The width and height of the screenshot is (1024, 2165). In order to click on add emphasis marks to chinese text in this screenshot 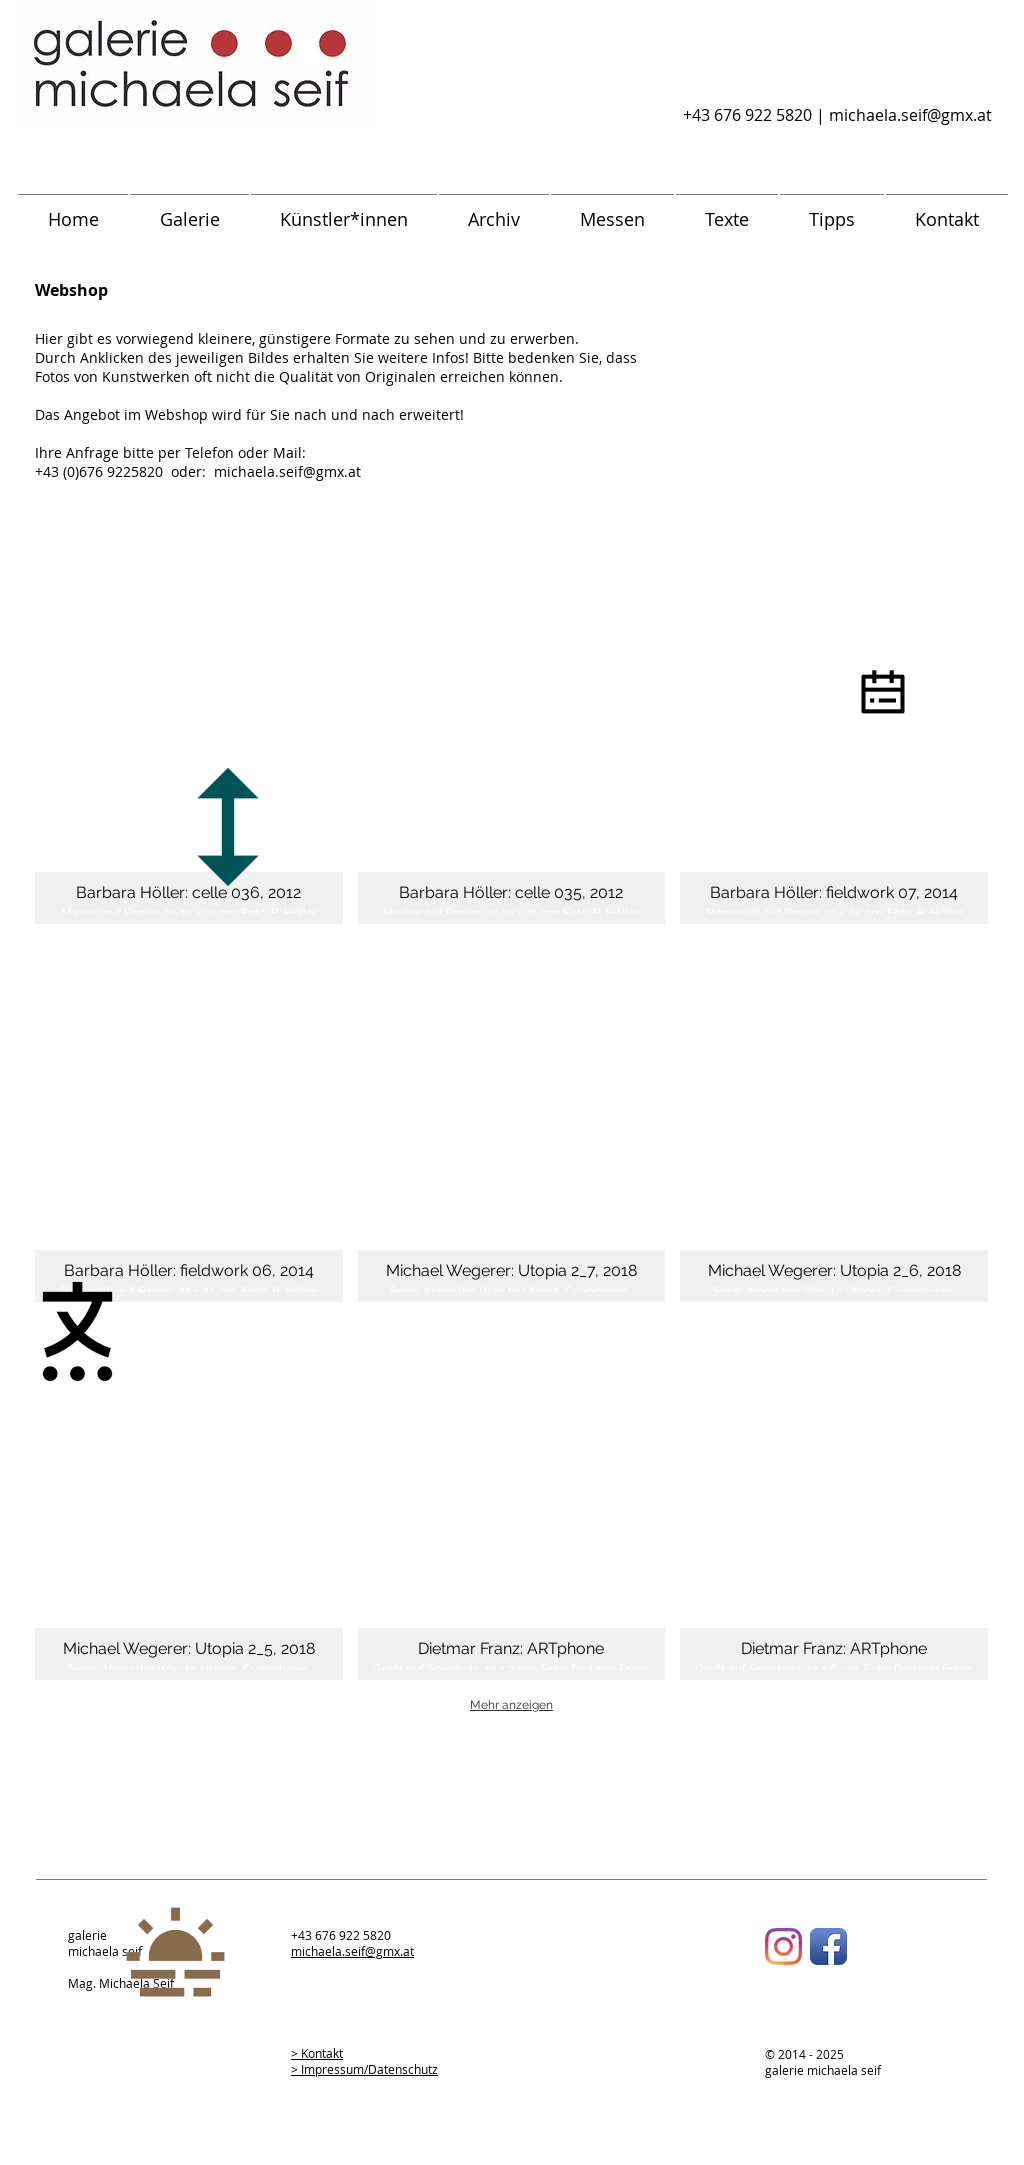, I will do `click(77, 1331)`.